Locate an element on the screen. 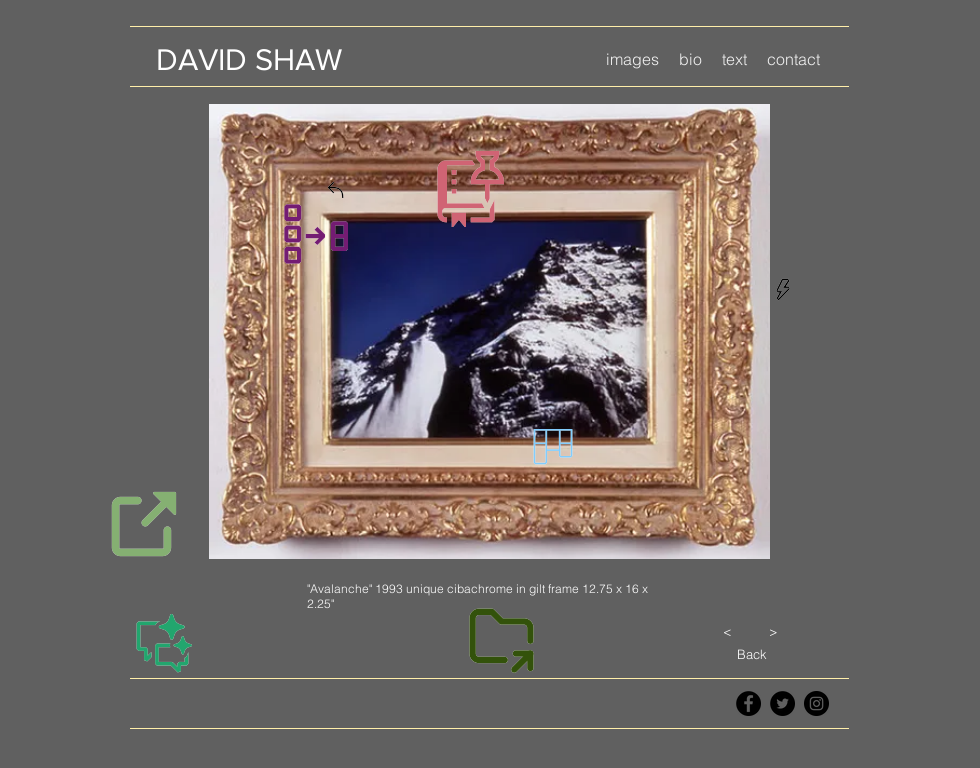  reply to a message or comment is located at coordinates (335, 189).